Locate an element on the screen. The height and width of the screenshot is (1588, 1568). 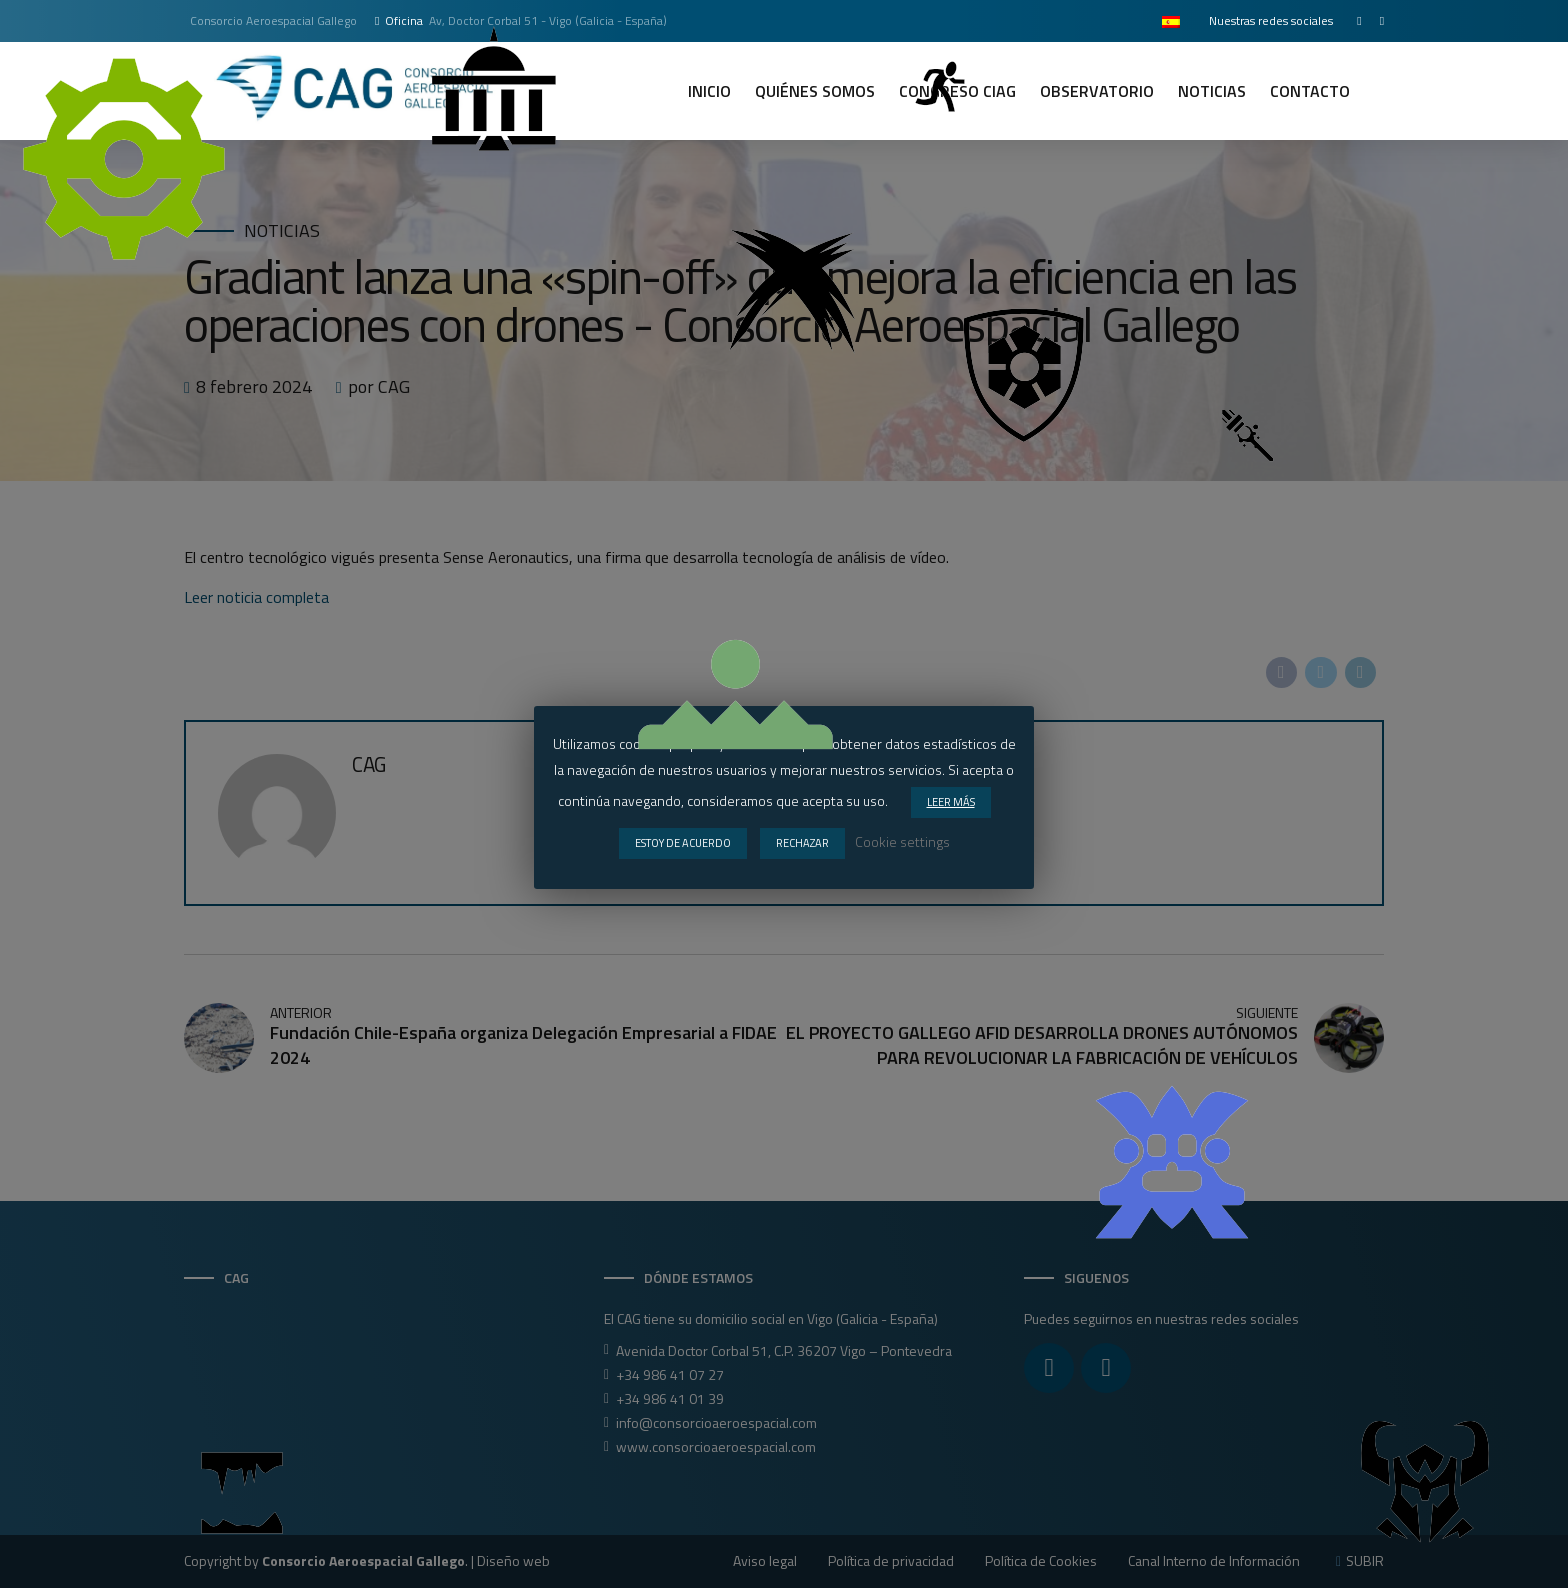
start or resume running in a game is located at coordinates (940, 86).